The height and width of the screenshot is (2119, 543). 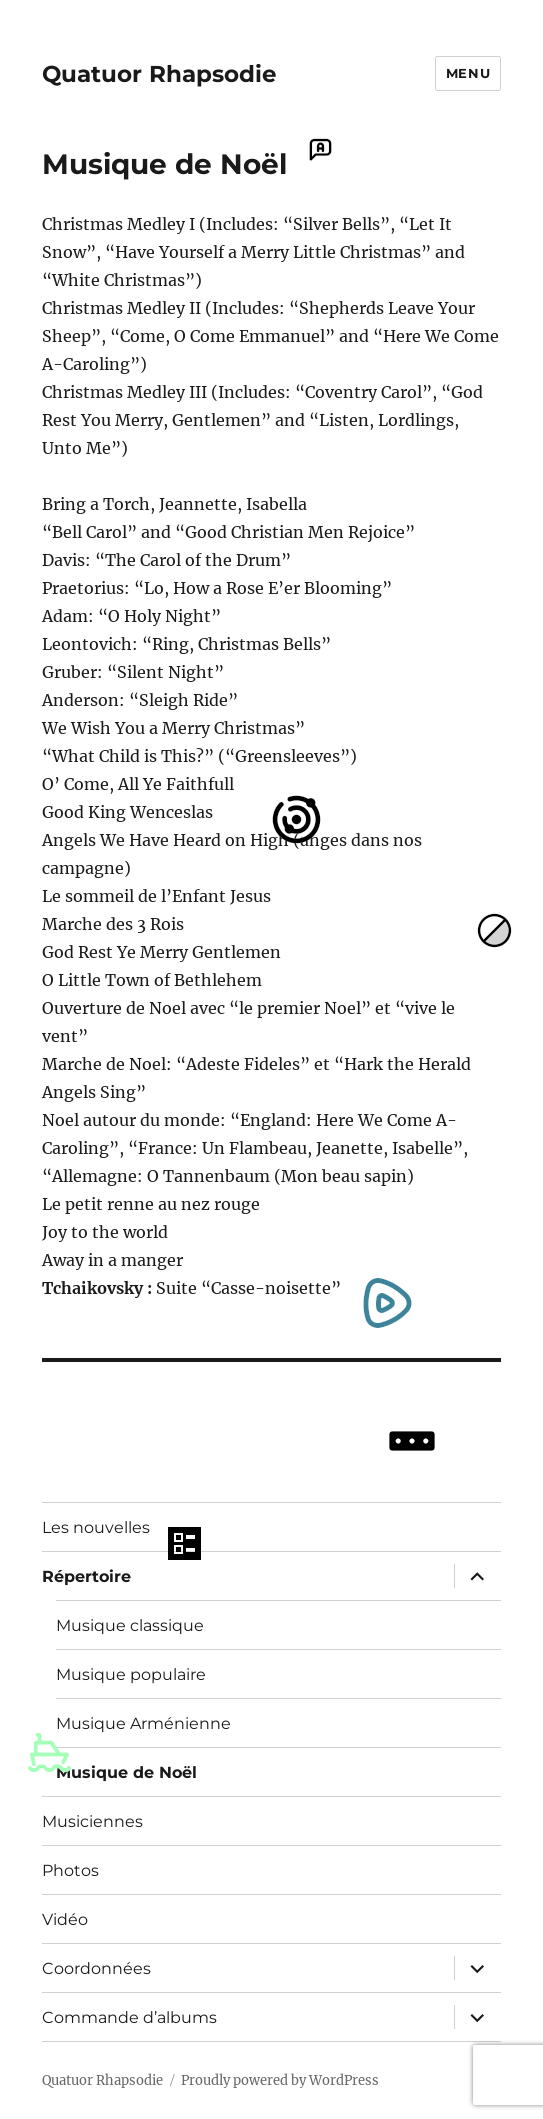 What do you see at coordinates (412, 1441) in the screenshot?
I see `open more options menu` at bounding box center [412, 1441].